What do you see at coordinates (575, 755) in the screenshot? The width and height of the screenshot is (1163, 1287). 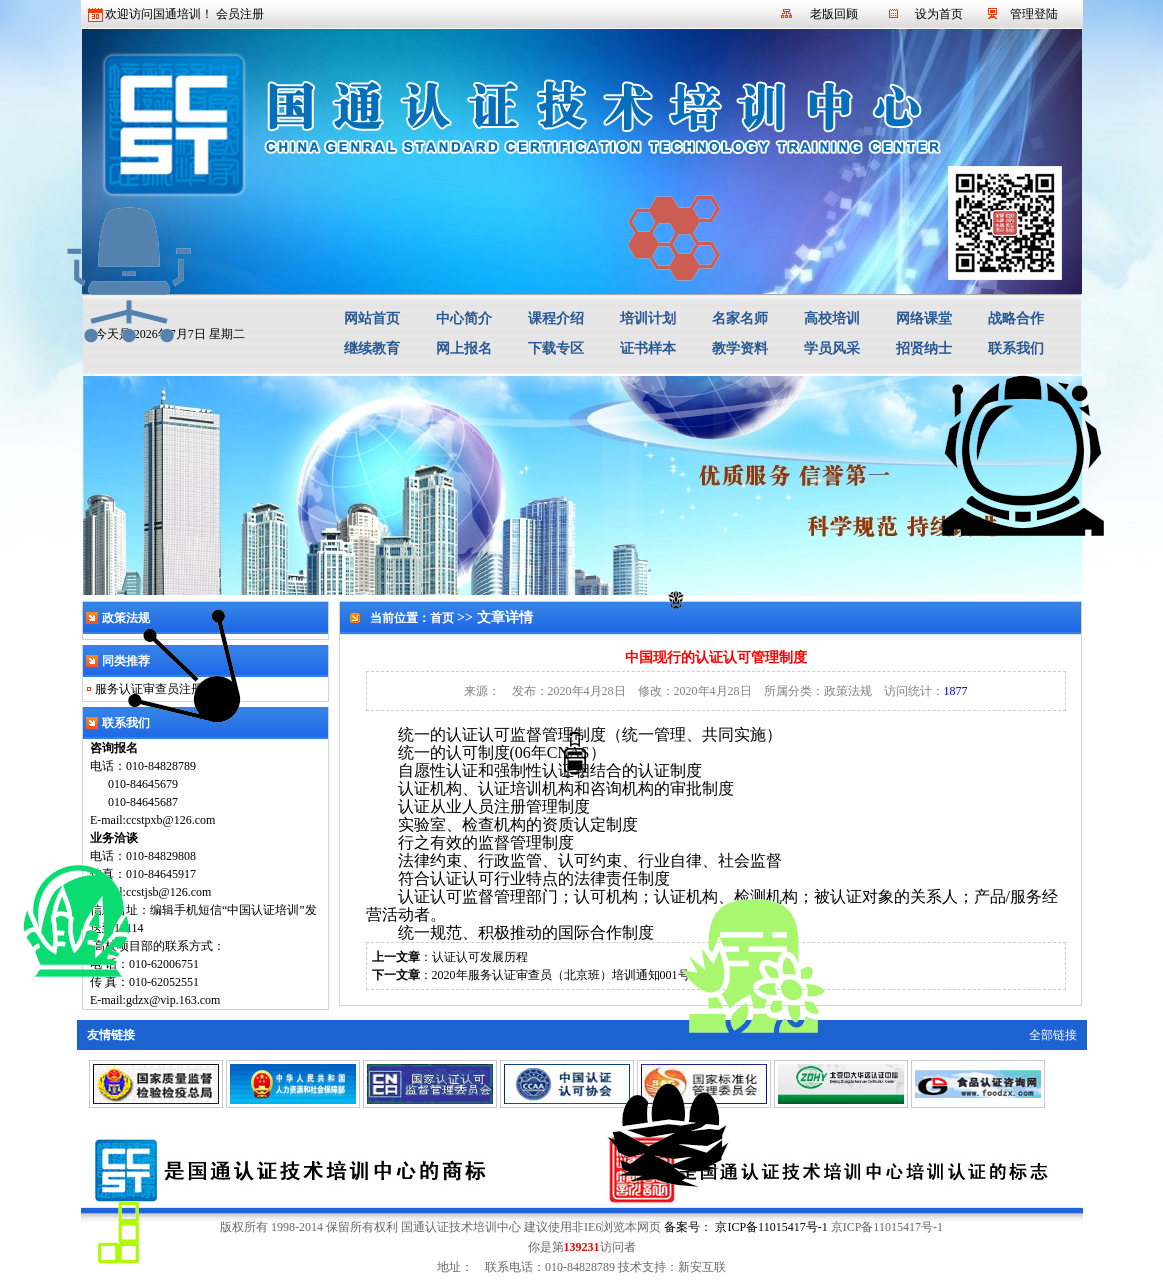 I see `access travel or trip planning features` at bounding box center [575, 755].